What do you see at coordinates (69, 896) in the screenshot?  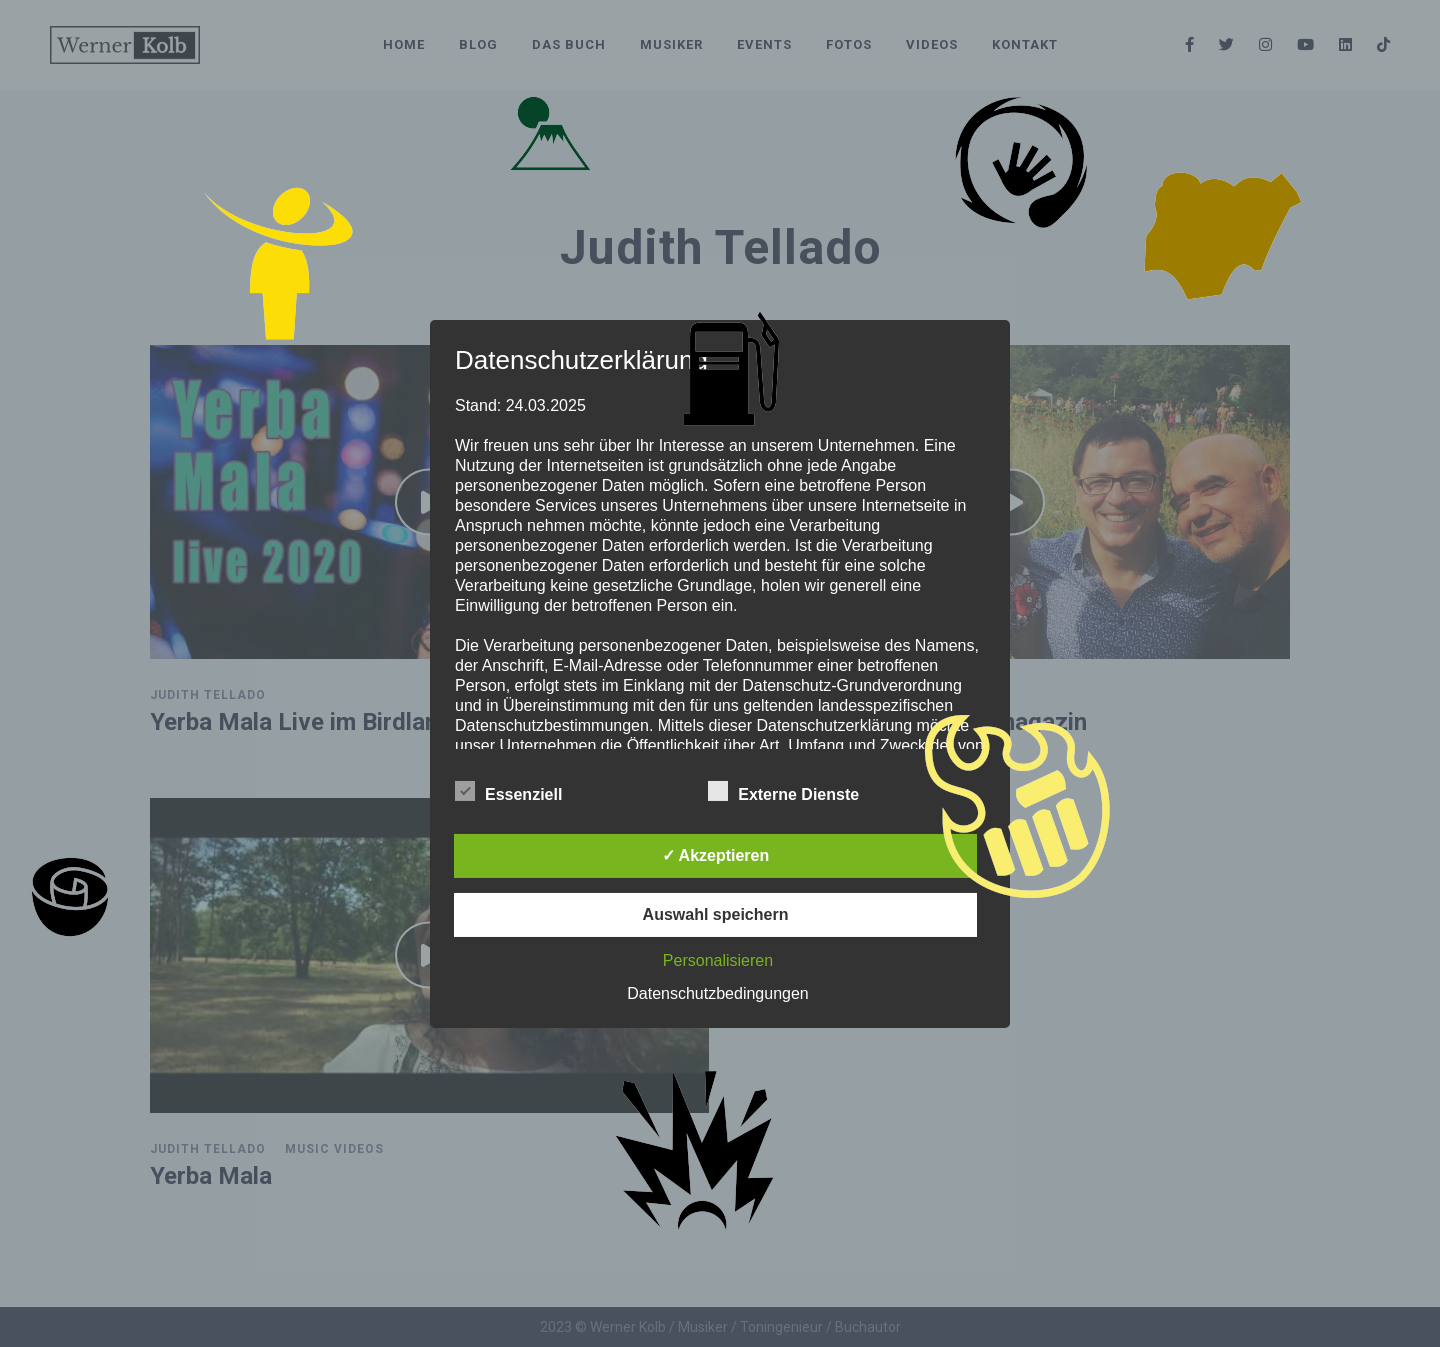 I see `indicates a blooming or growth animation effect` at bounding box center [69, 896].